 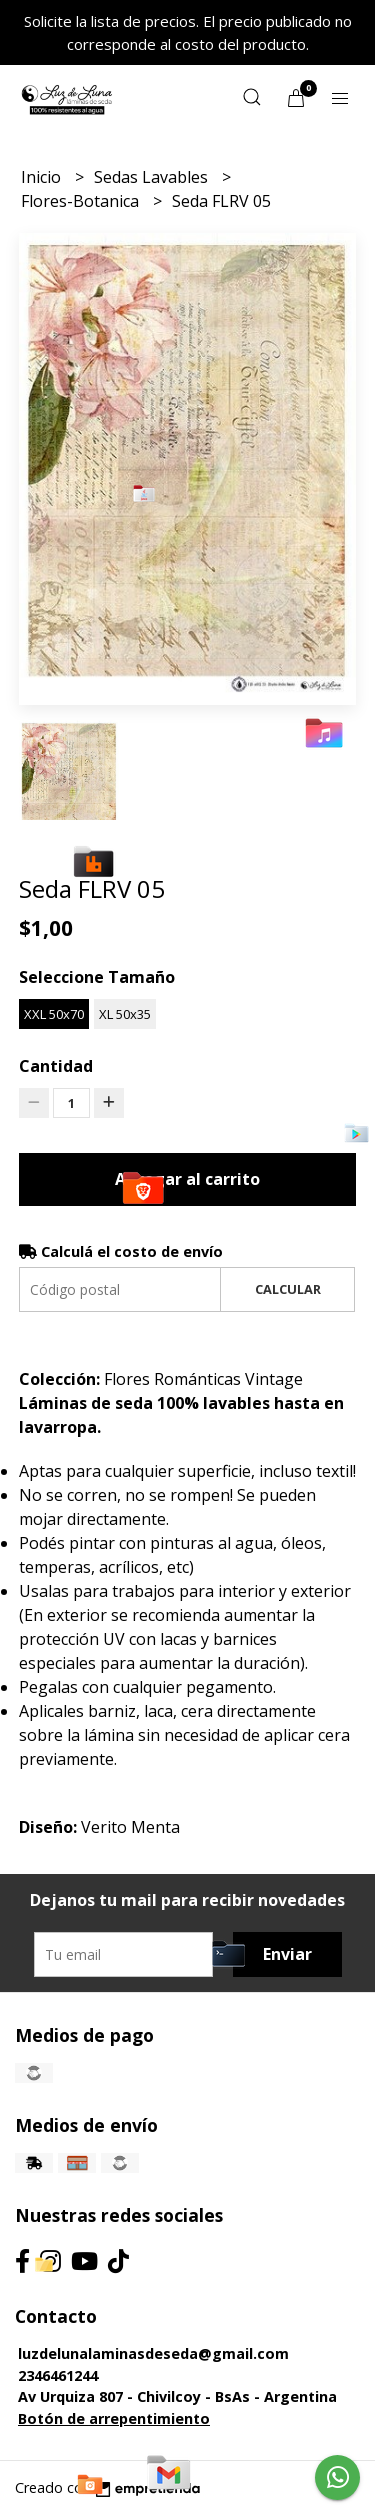 I want to click on open powershell scripts folder, so click(x=228, y=1954).